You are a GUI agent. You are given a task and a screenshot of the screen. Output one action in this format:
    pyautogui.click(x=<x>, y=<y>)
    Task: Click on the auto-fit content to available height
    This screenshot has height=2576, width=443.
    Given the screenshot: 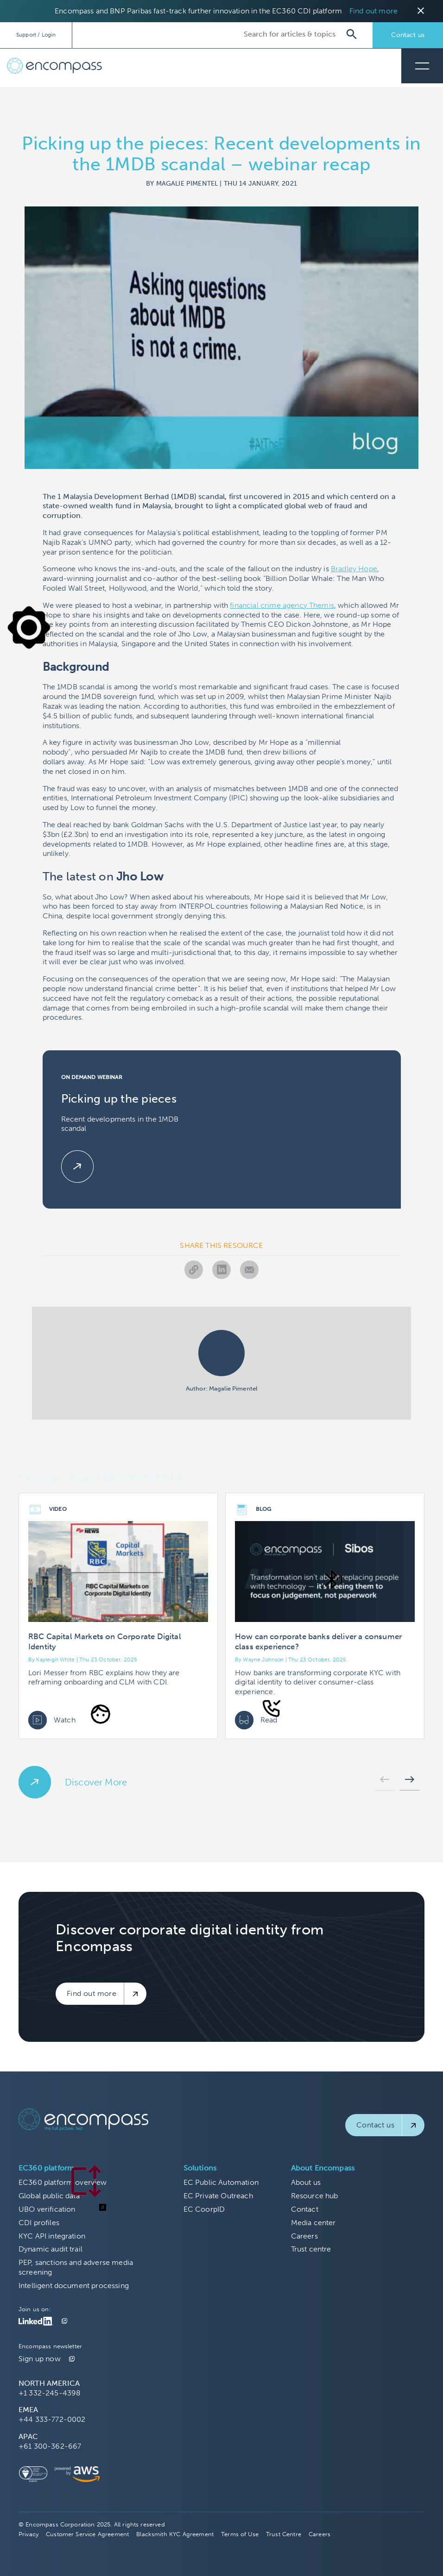 What is the action you would take?
    pyautogui.click(x=85, y=2181)
    